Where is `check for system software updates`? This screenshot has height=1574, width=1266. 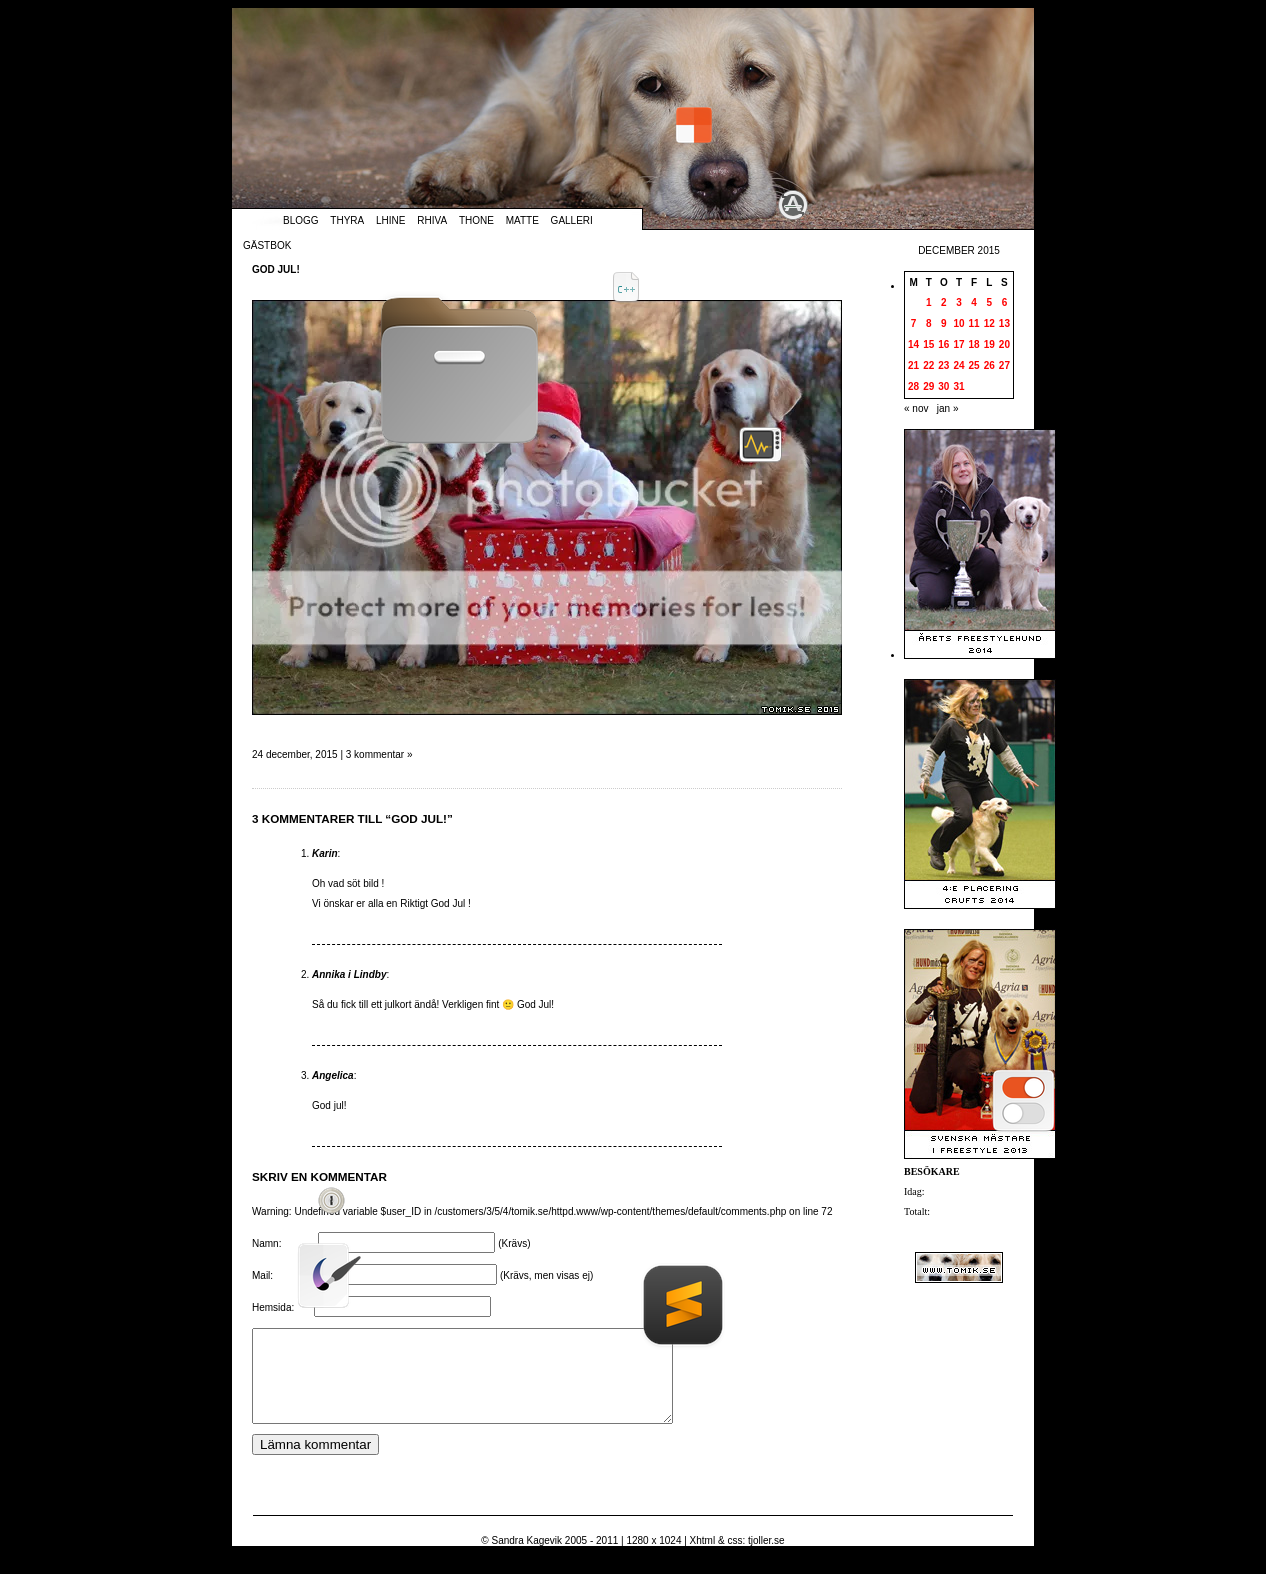
check for system software updates is located at coordinates (793, 205).